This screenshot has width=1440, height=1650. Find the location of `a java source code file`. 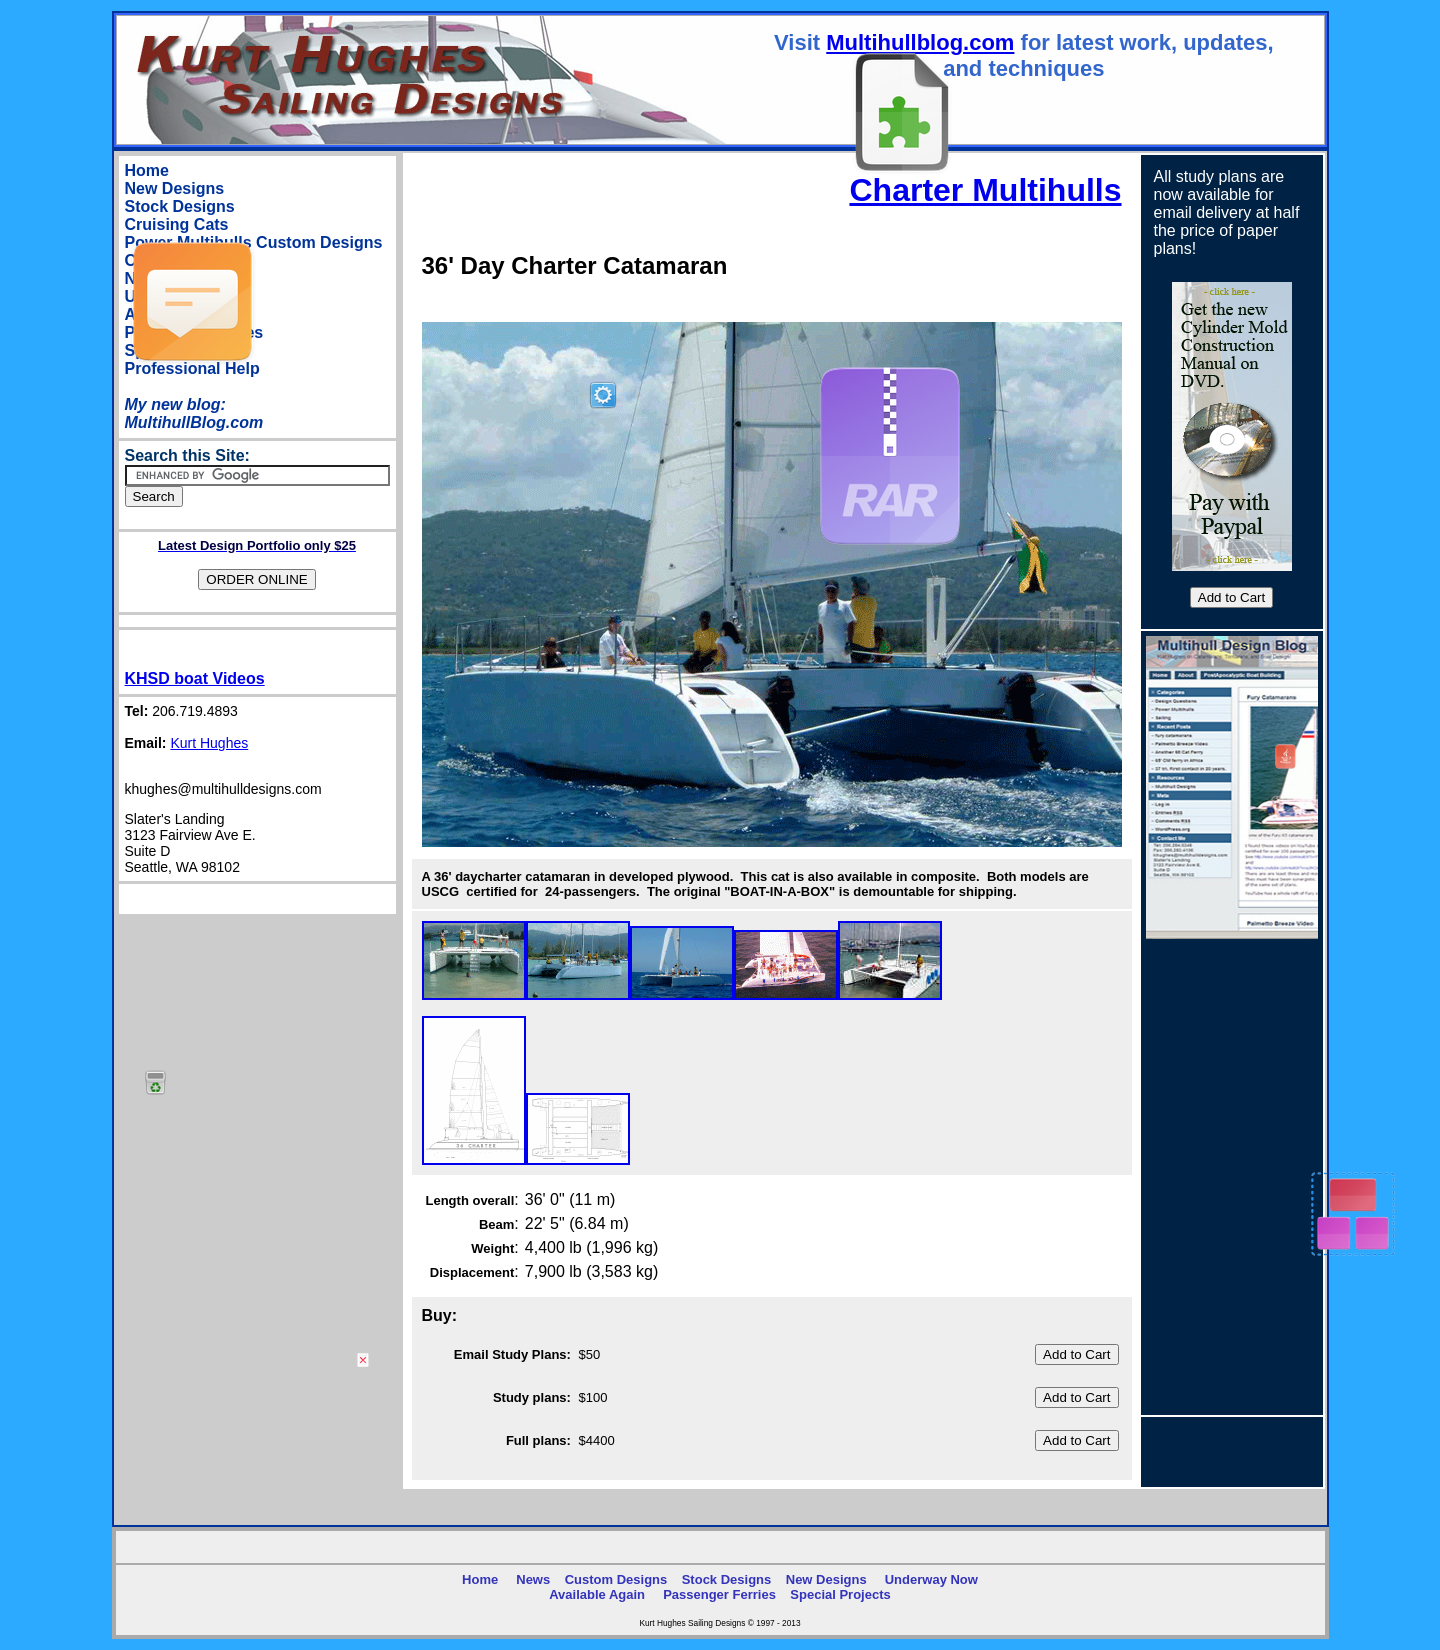

a java source code file is located at coordinates (1285, 756).